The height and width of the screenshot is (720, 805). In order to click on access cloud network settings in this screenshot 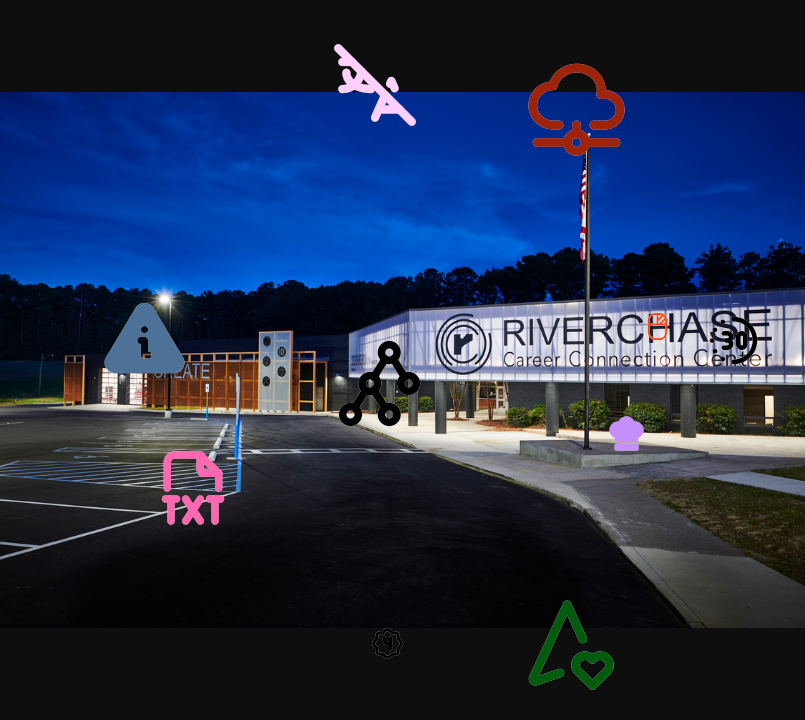, I will do `click(576, 107)`.